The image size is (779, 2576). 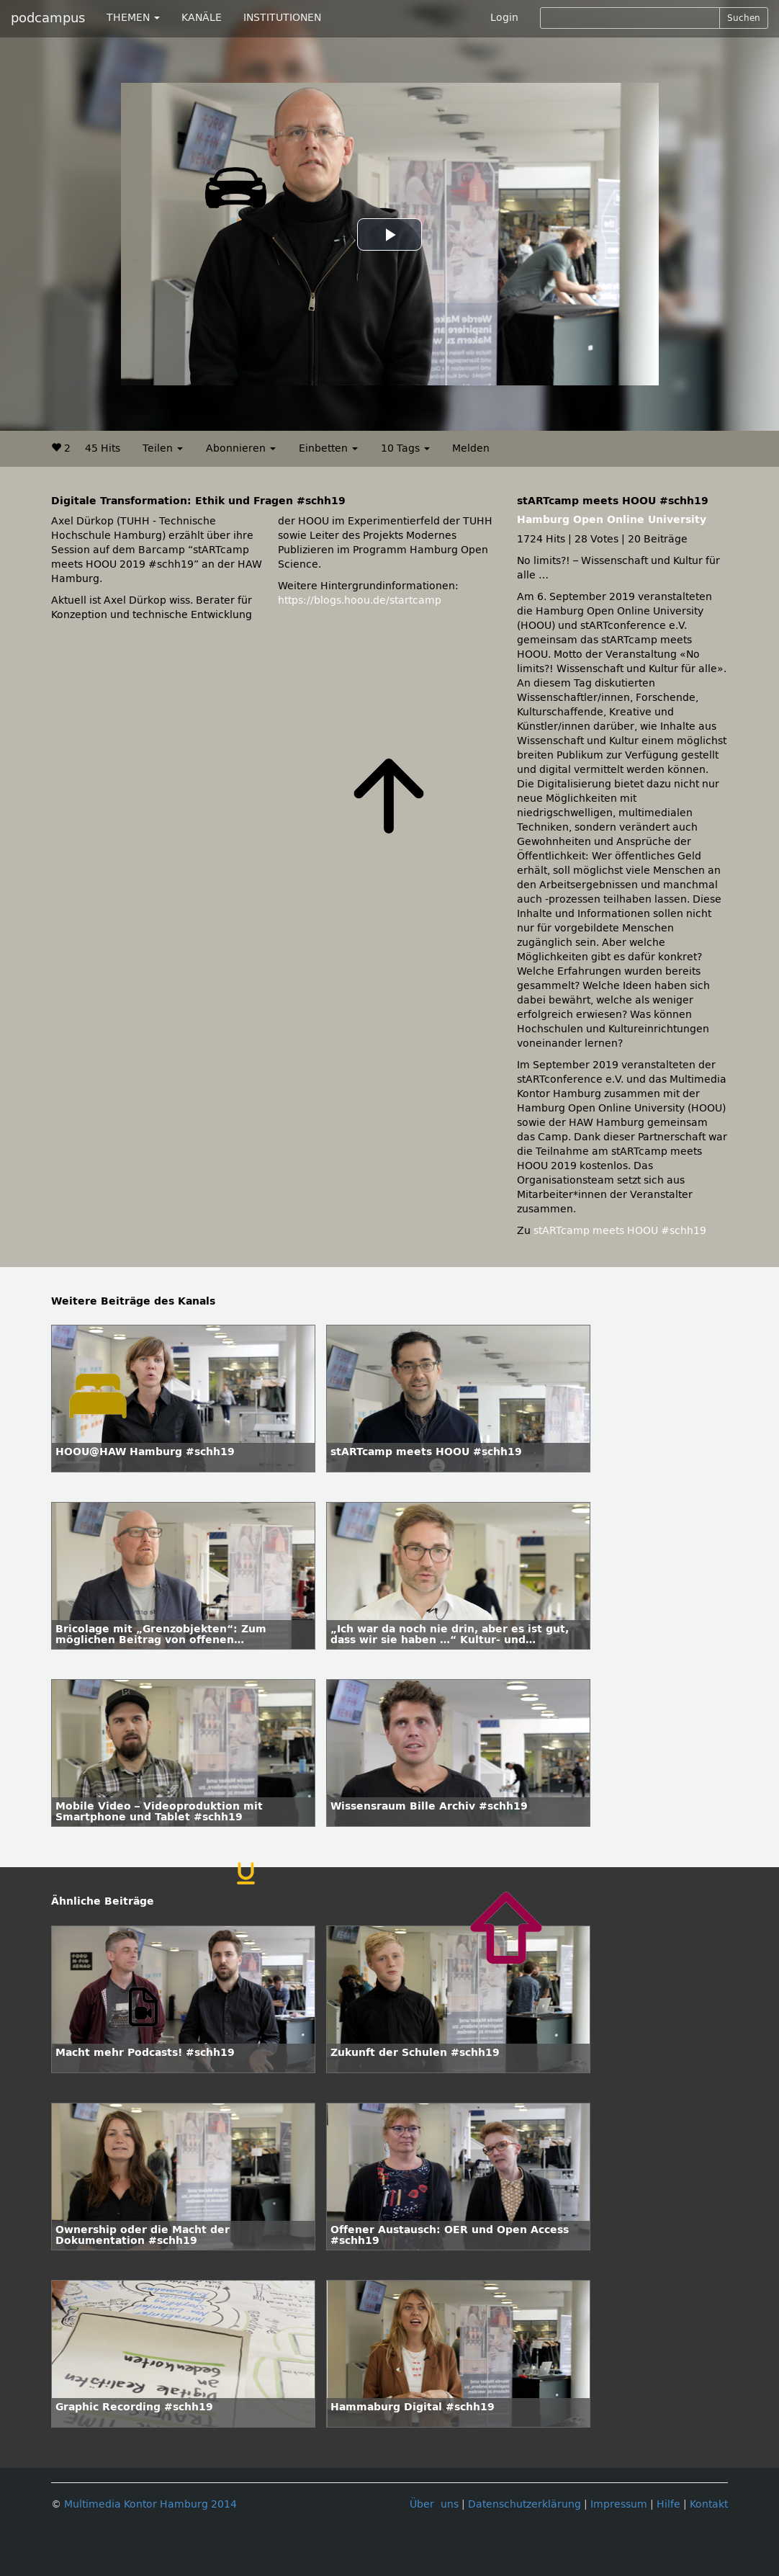 I want to click on upload a file or content, so click(x=506, y=1931).